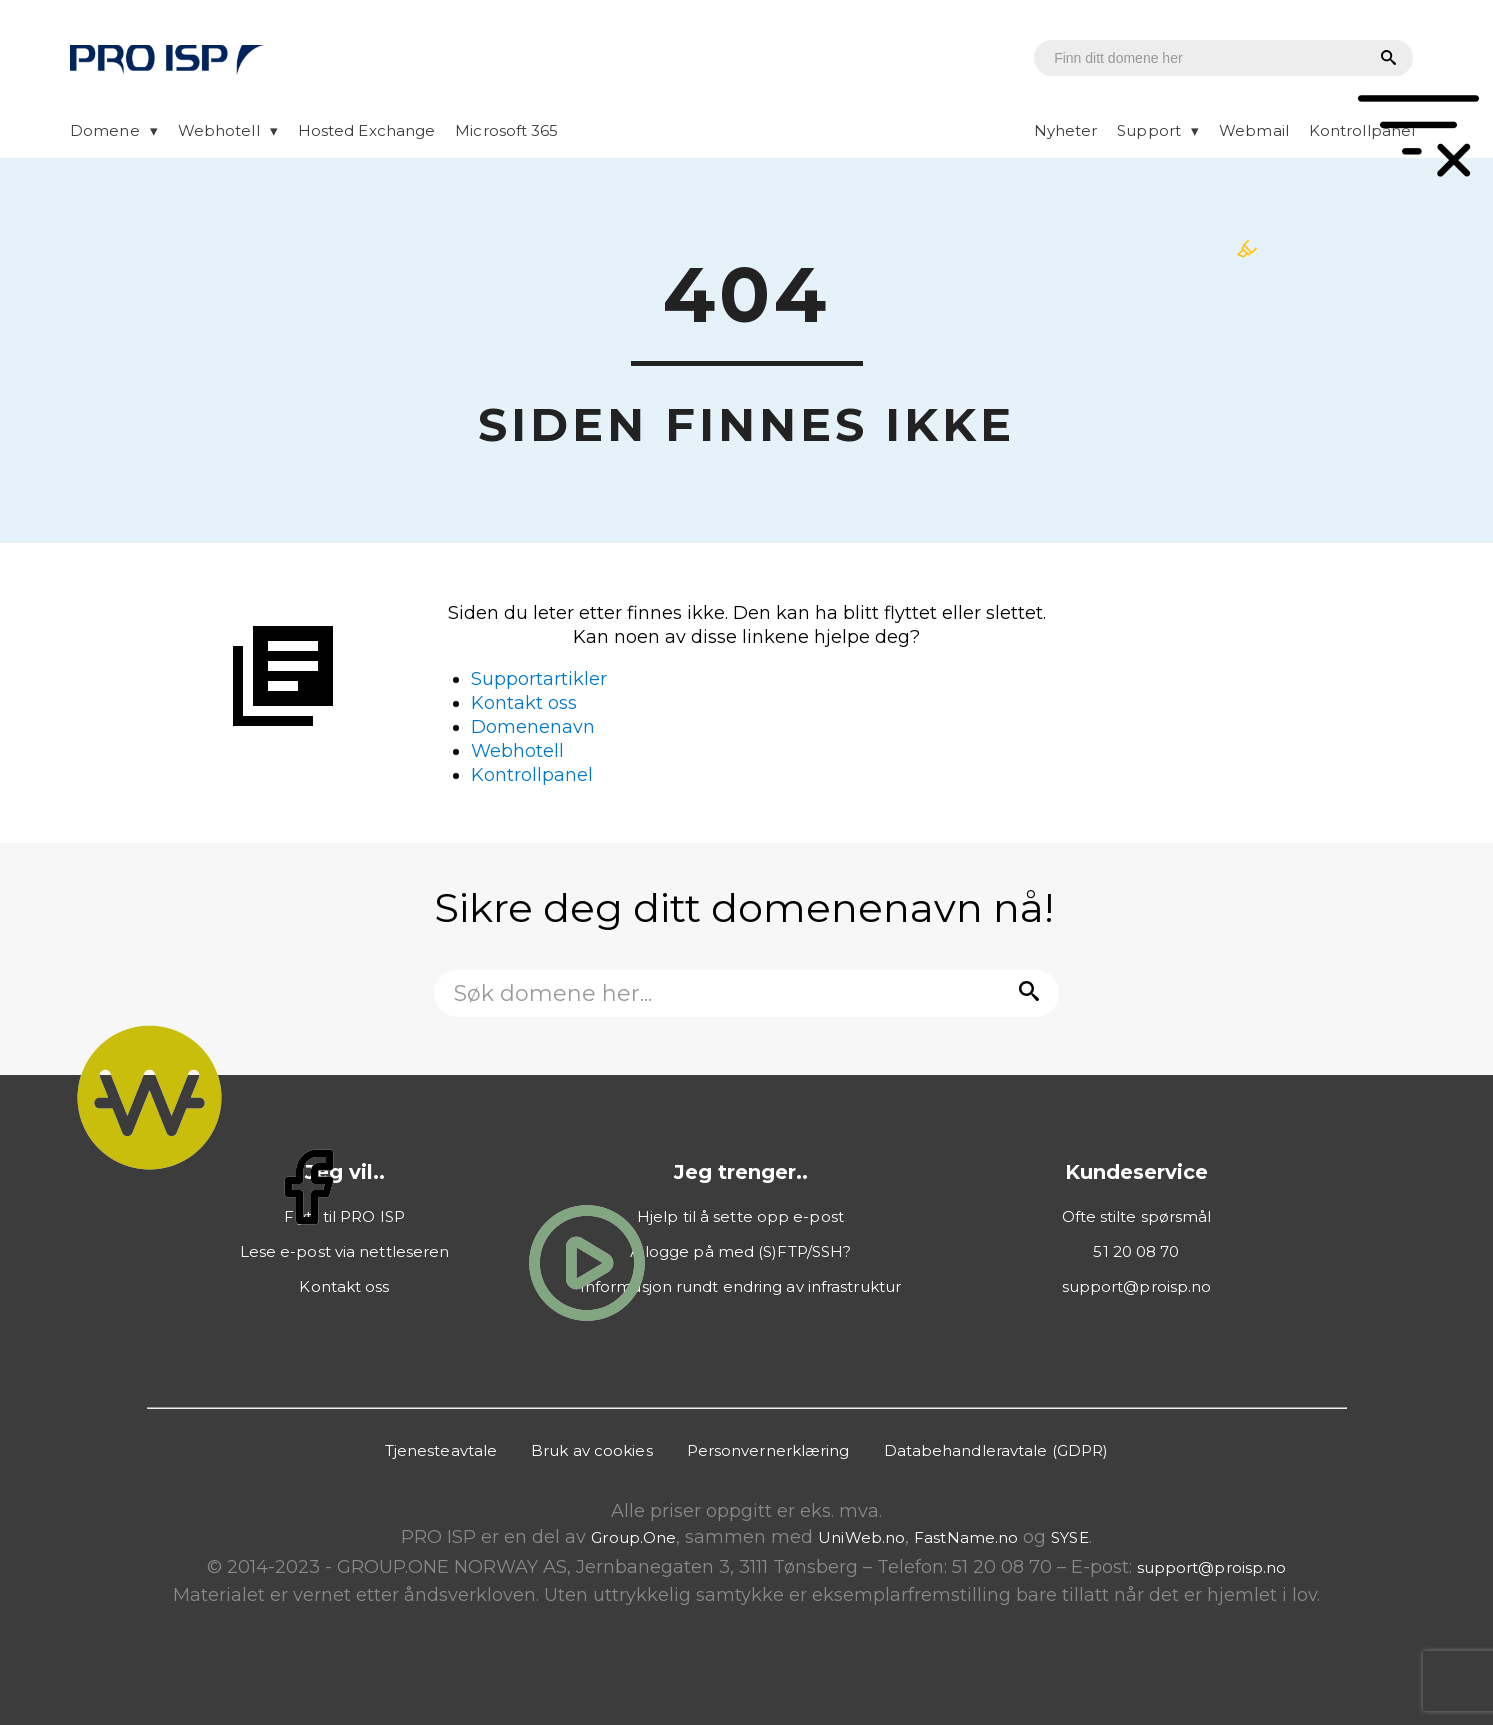 This screenshot has width=1493, height=1725. Describe the element at coordinates (1246, 249) in the screenshot. I see `highlight or mark selected text` at that location.